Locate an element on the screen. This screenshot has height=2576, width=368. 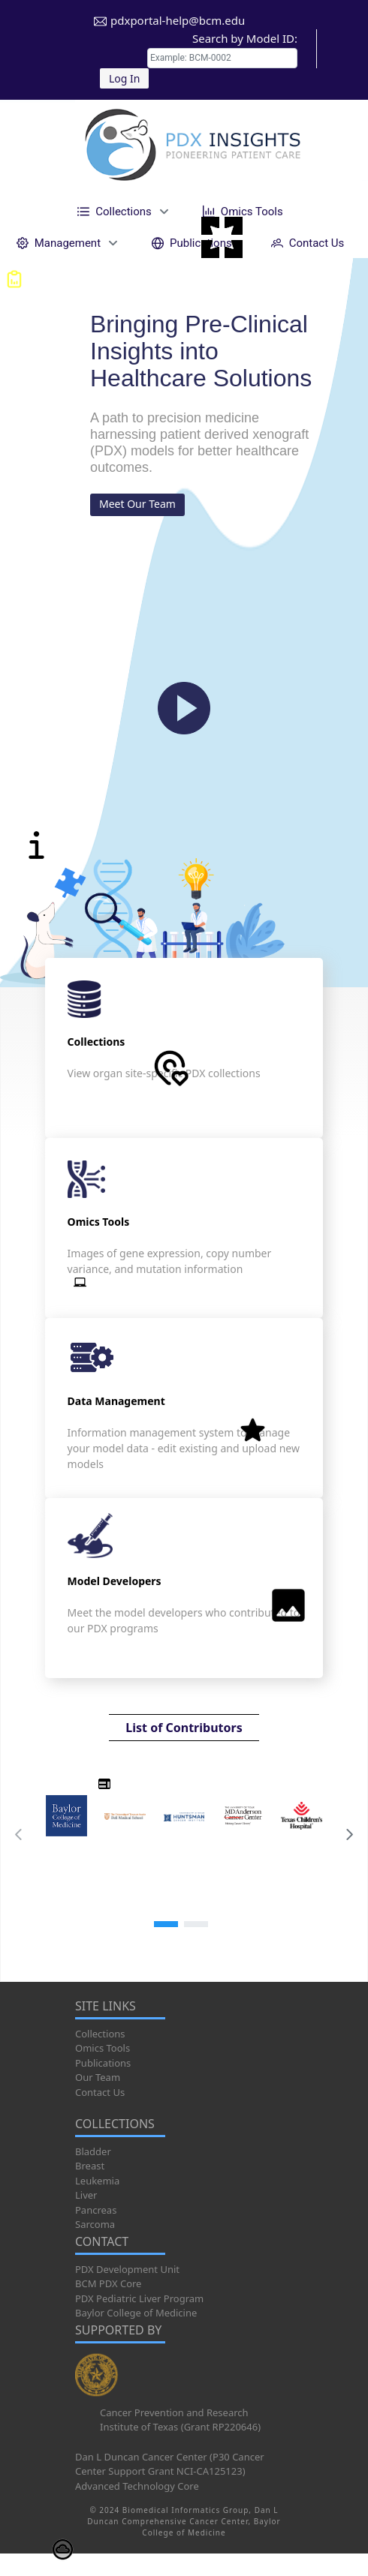
access chromebook or laptop settings is located at coordinates (80, 1282).